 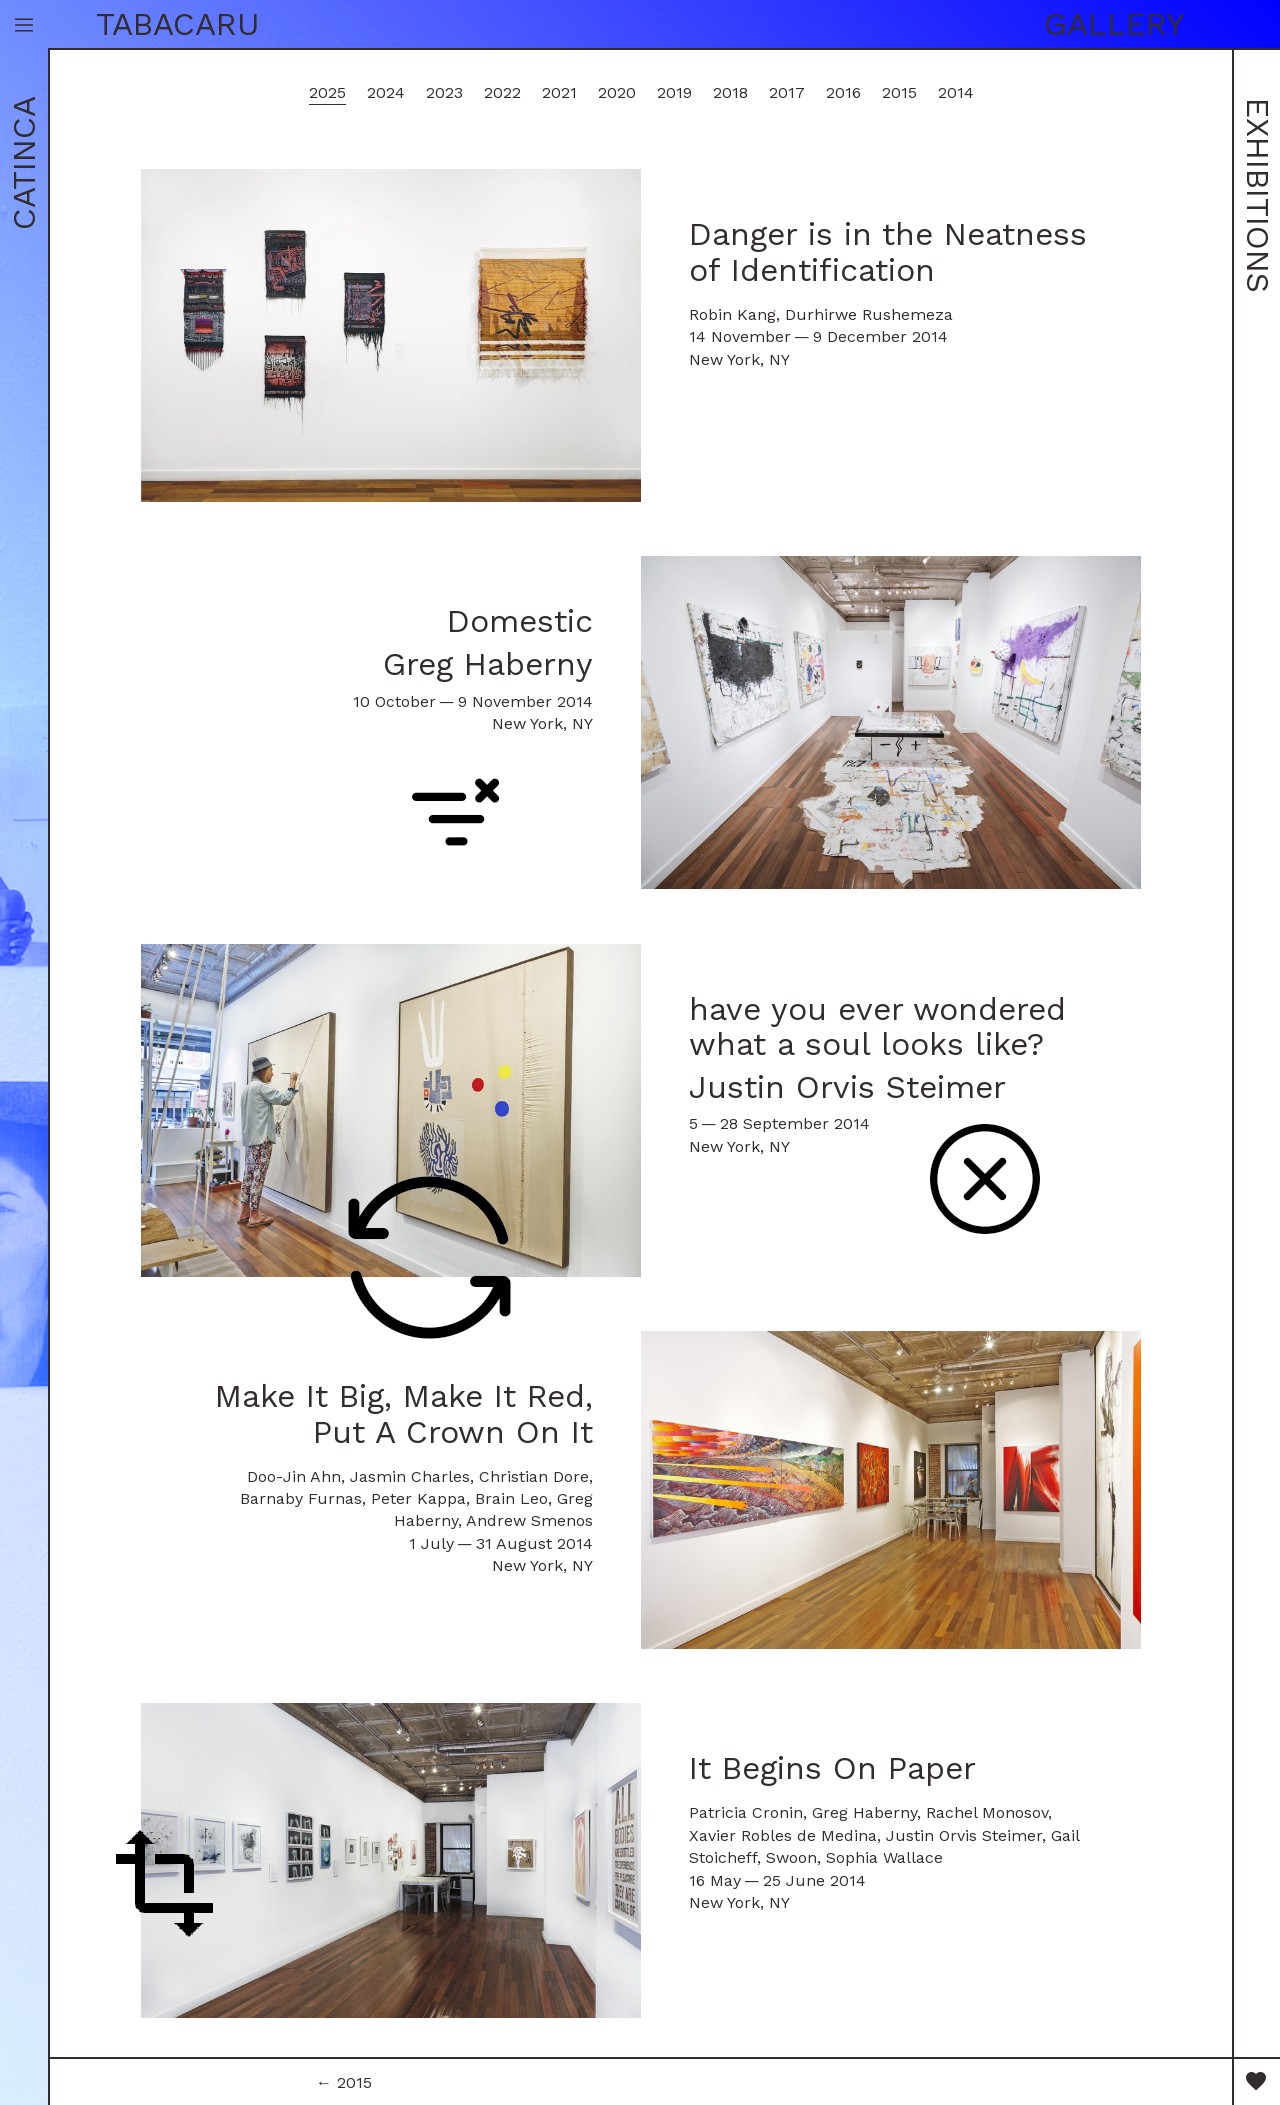 What do you see at coordinates (985, 1179) in the screenshot?
I see `close or dismiss a dialog` at bounding box center [985, 1179].